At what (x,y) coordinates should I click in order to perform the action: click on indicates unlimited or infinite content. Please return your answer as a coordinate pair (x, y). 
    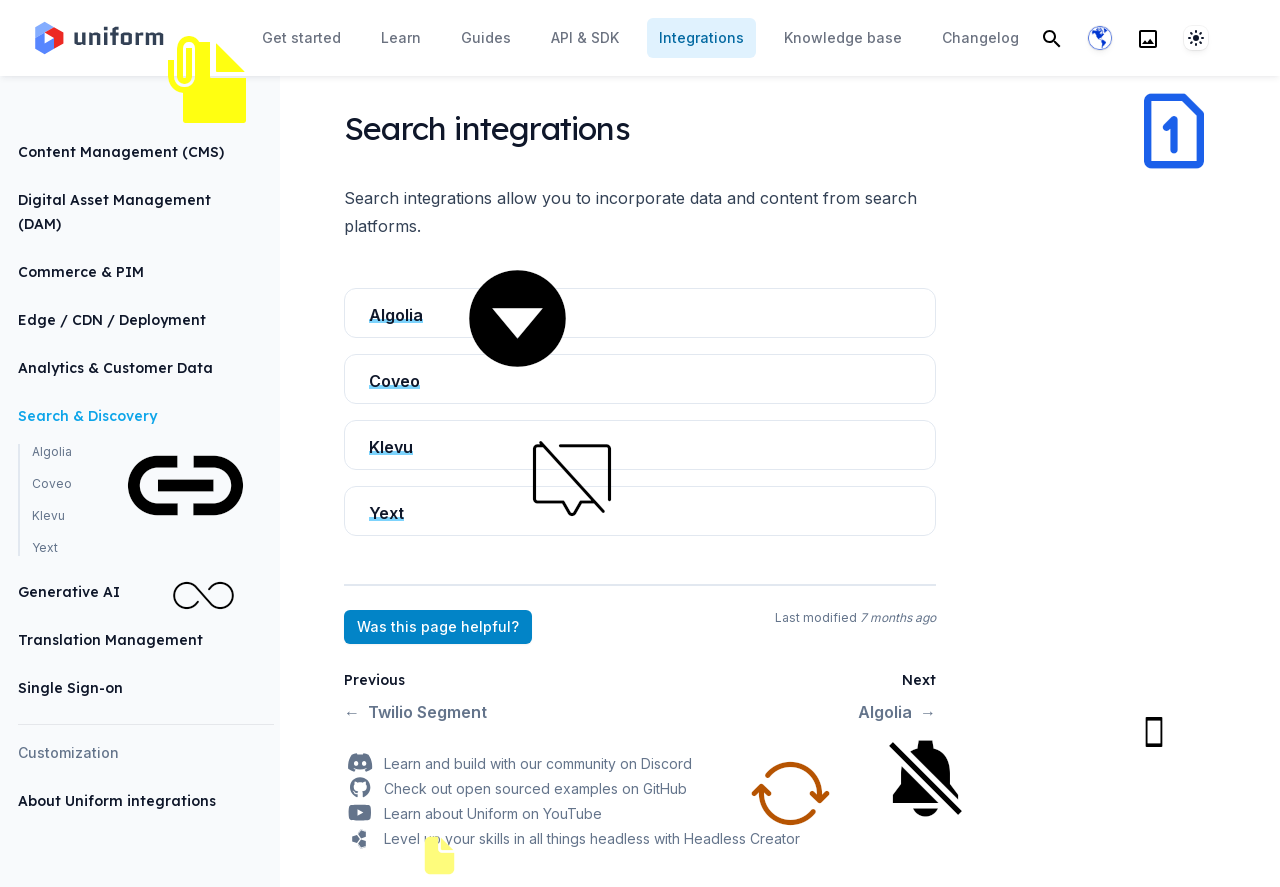
    Looking at the image, I should click on (203, 595).